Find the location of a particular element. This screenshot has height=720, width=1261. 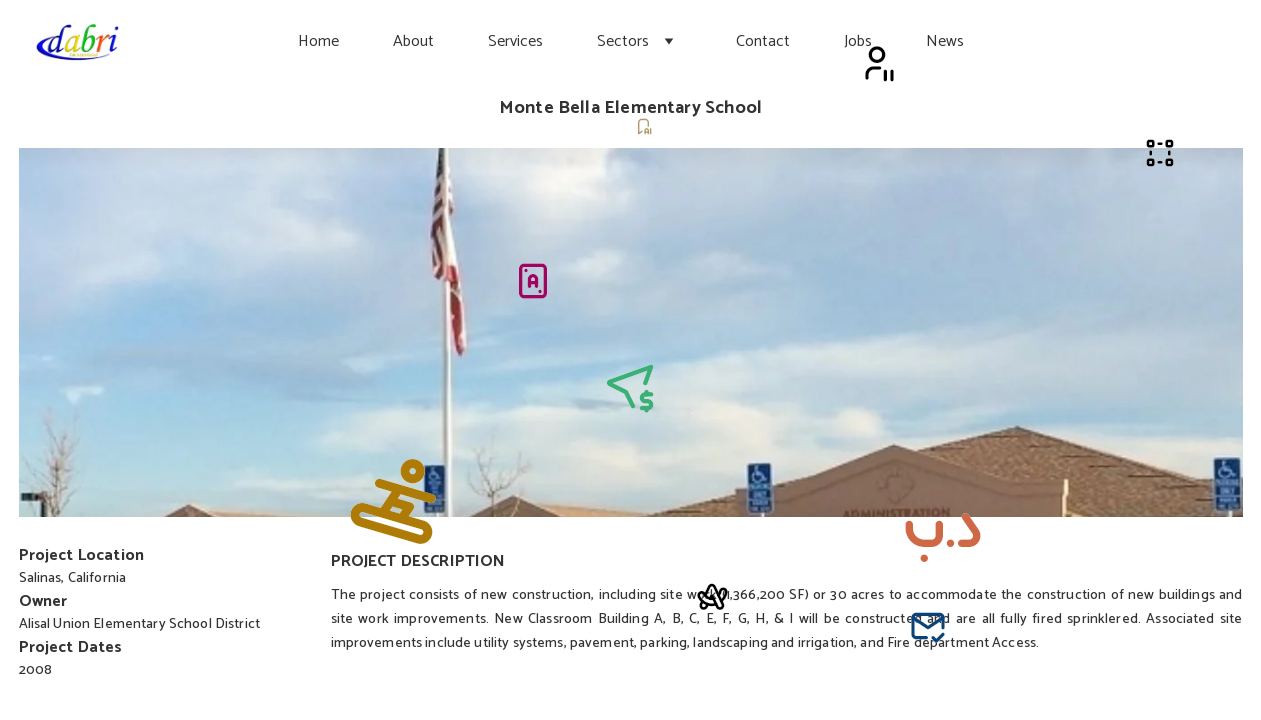

ace playing card for card game apps is located at coordinates (533, 281).